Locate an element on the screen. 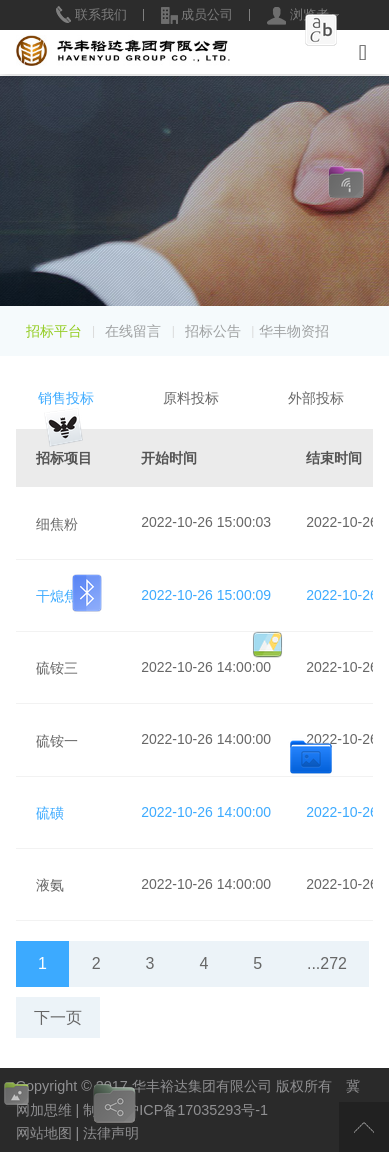 The height and width of the screenshot is (1152, 389). open your public shared folder is located at coordinates (114, 1103).